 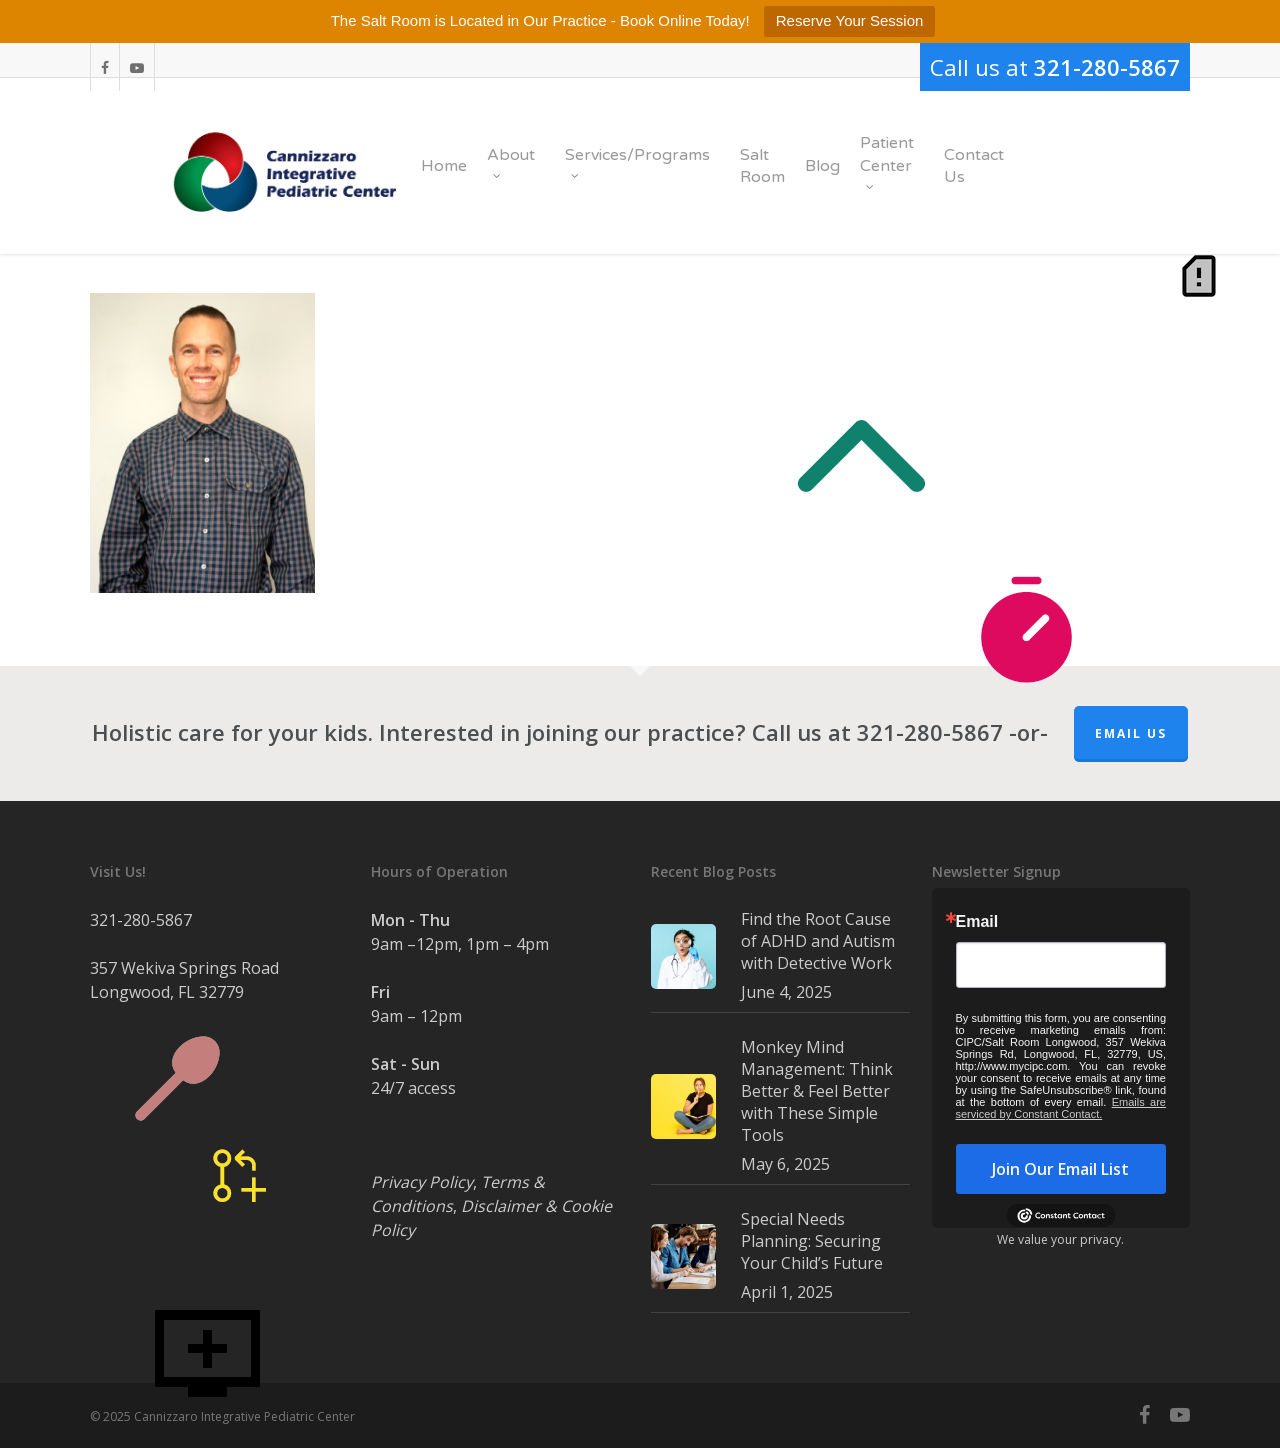 What do you see at coordinates (207, 1353) in the screenshot?
I see `add current video to watch queue` at bounding box center [207, 1353].